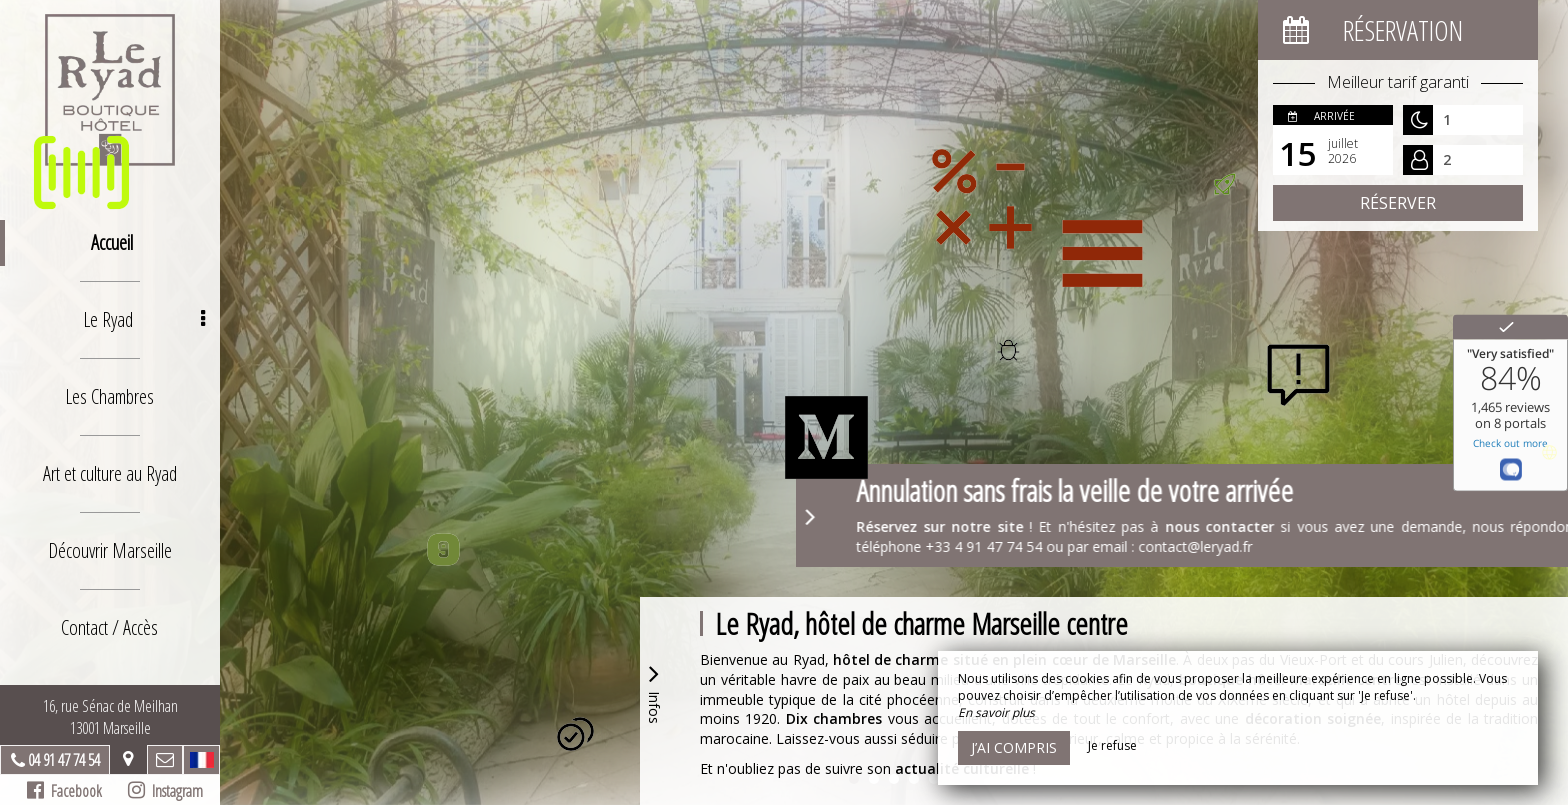 Image resolution: width=1568 pixels, height=805 pixels. Describe the element at coordinates (1225, 184) in the screenshot. I see `launch or deploy a project` at that location.